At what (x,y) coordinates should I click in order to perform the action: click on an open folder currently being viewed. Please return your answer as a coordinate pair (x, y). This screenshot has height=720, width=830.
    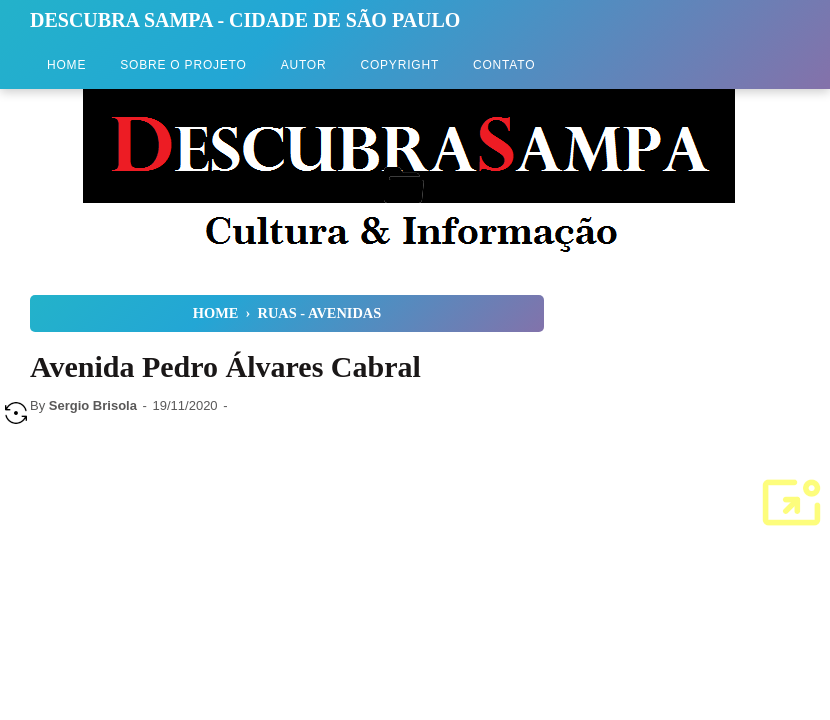
    Looking at the image, I should click on (404, 185).